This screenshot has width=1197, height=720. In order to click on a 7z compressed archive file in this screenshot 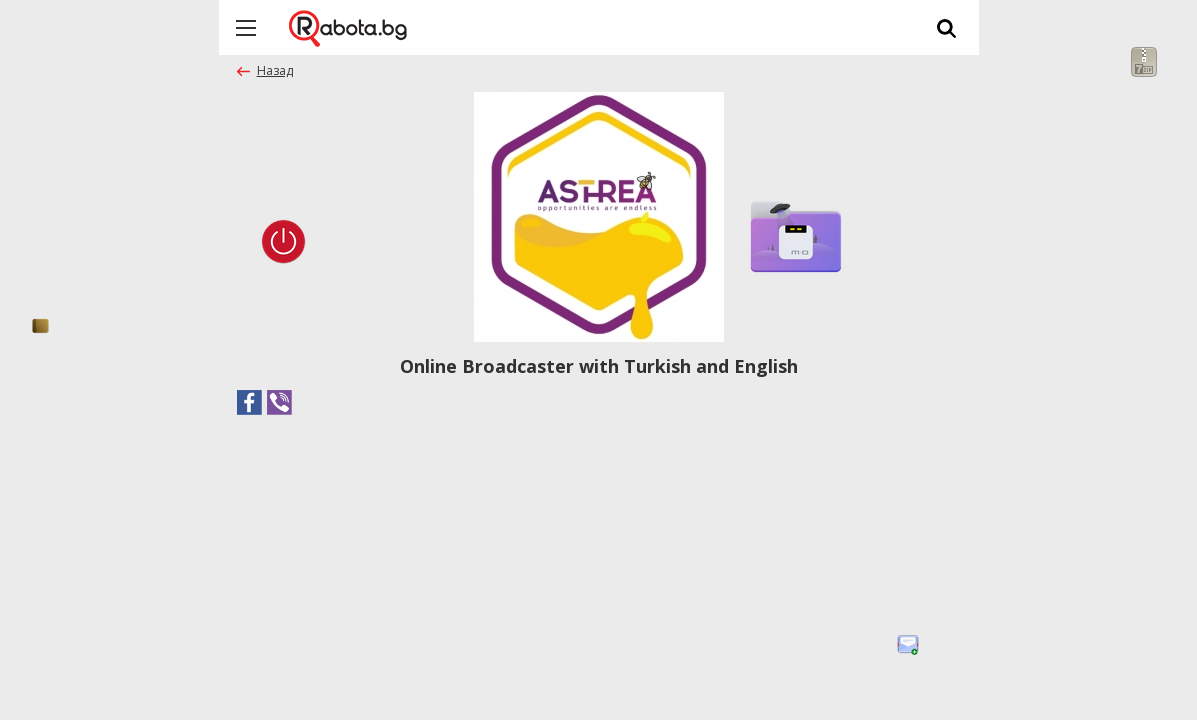, I will do `click(1144, 62)`.